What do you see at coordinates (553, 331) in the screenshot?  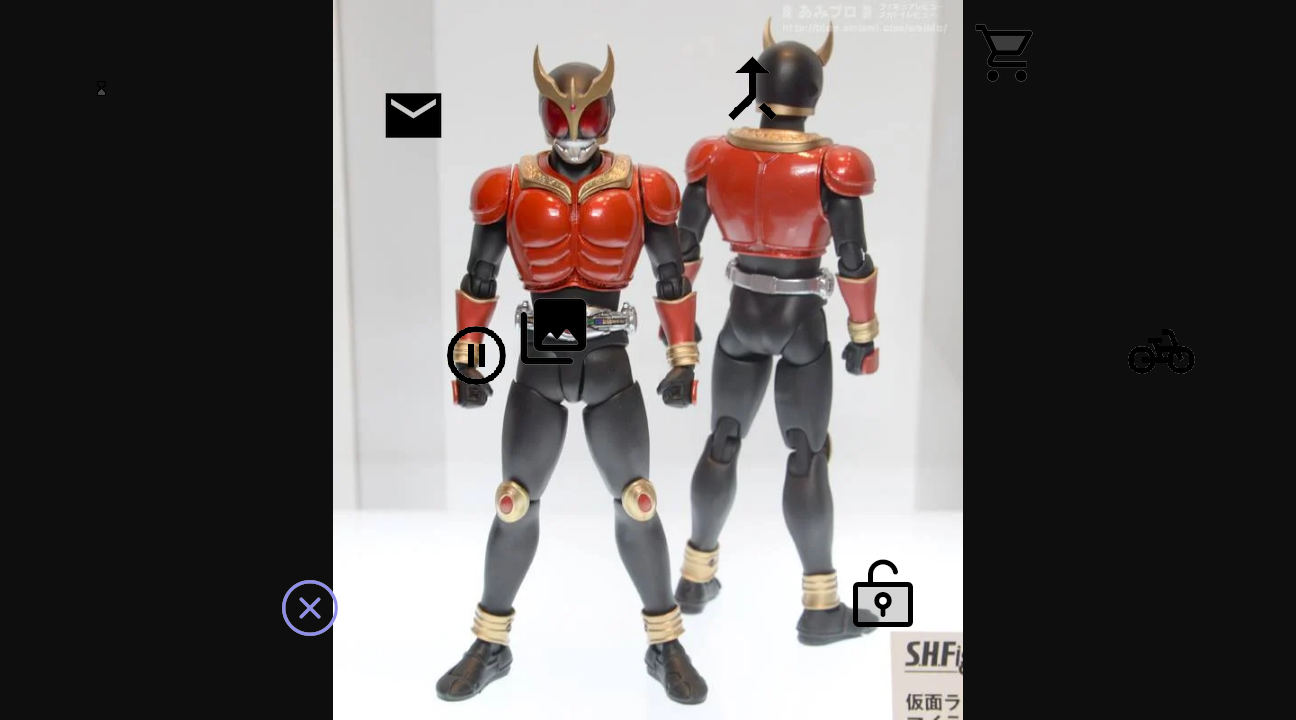 I see `view photo collections or albums` at bounding box center [553, 331].